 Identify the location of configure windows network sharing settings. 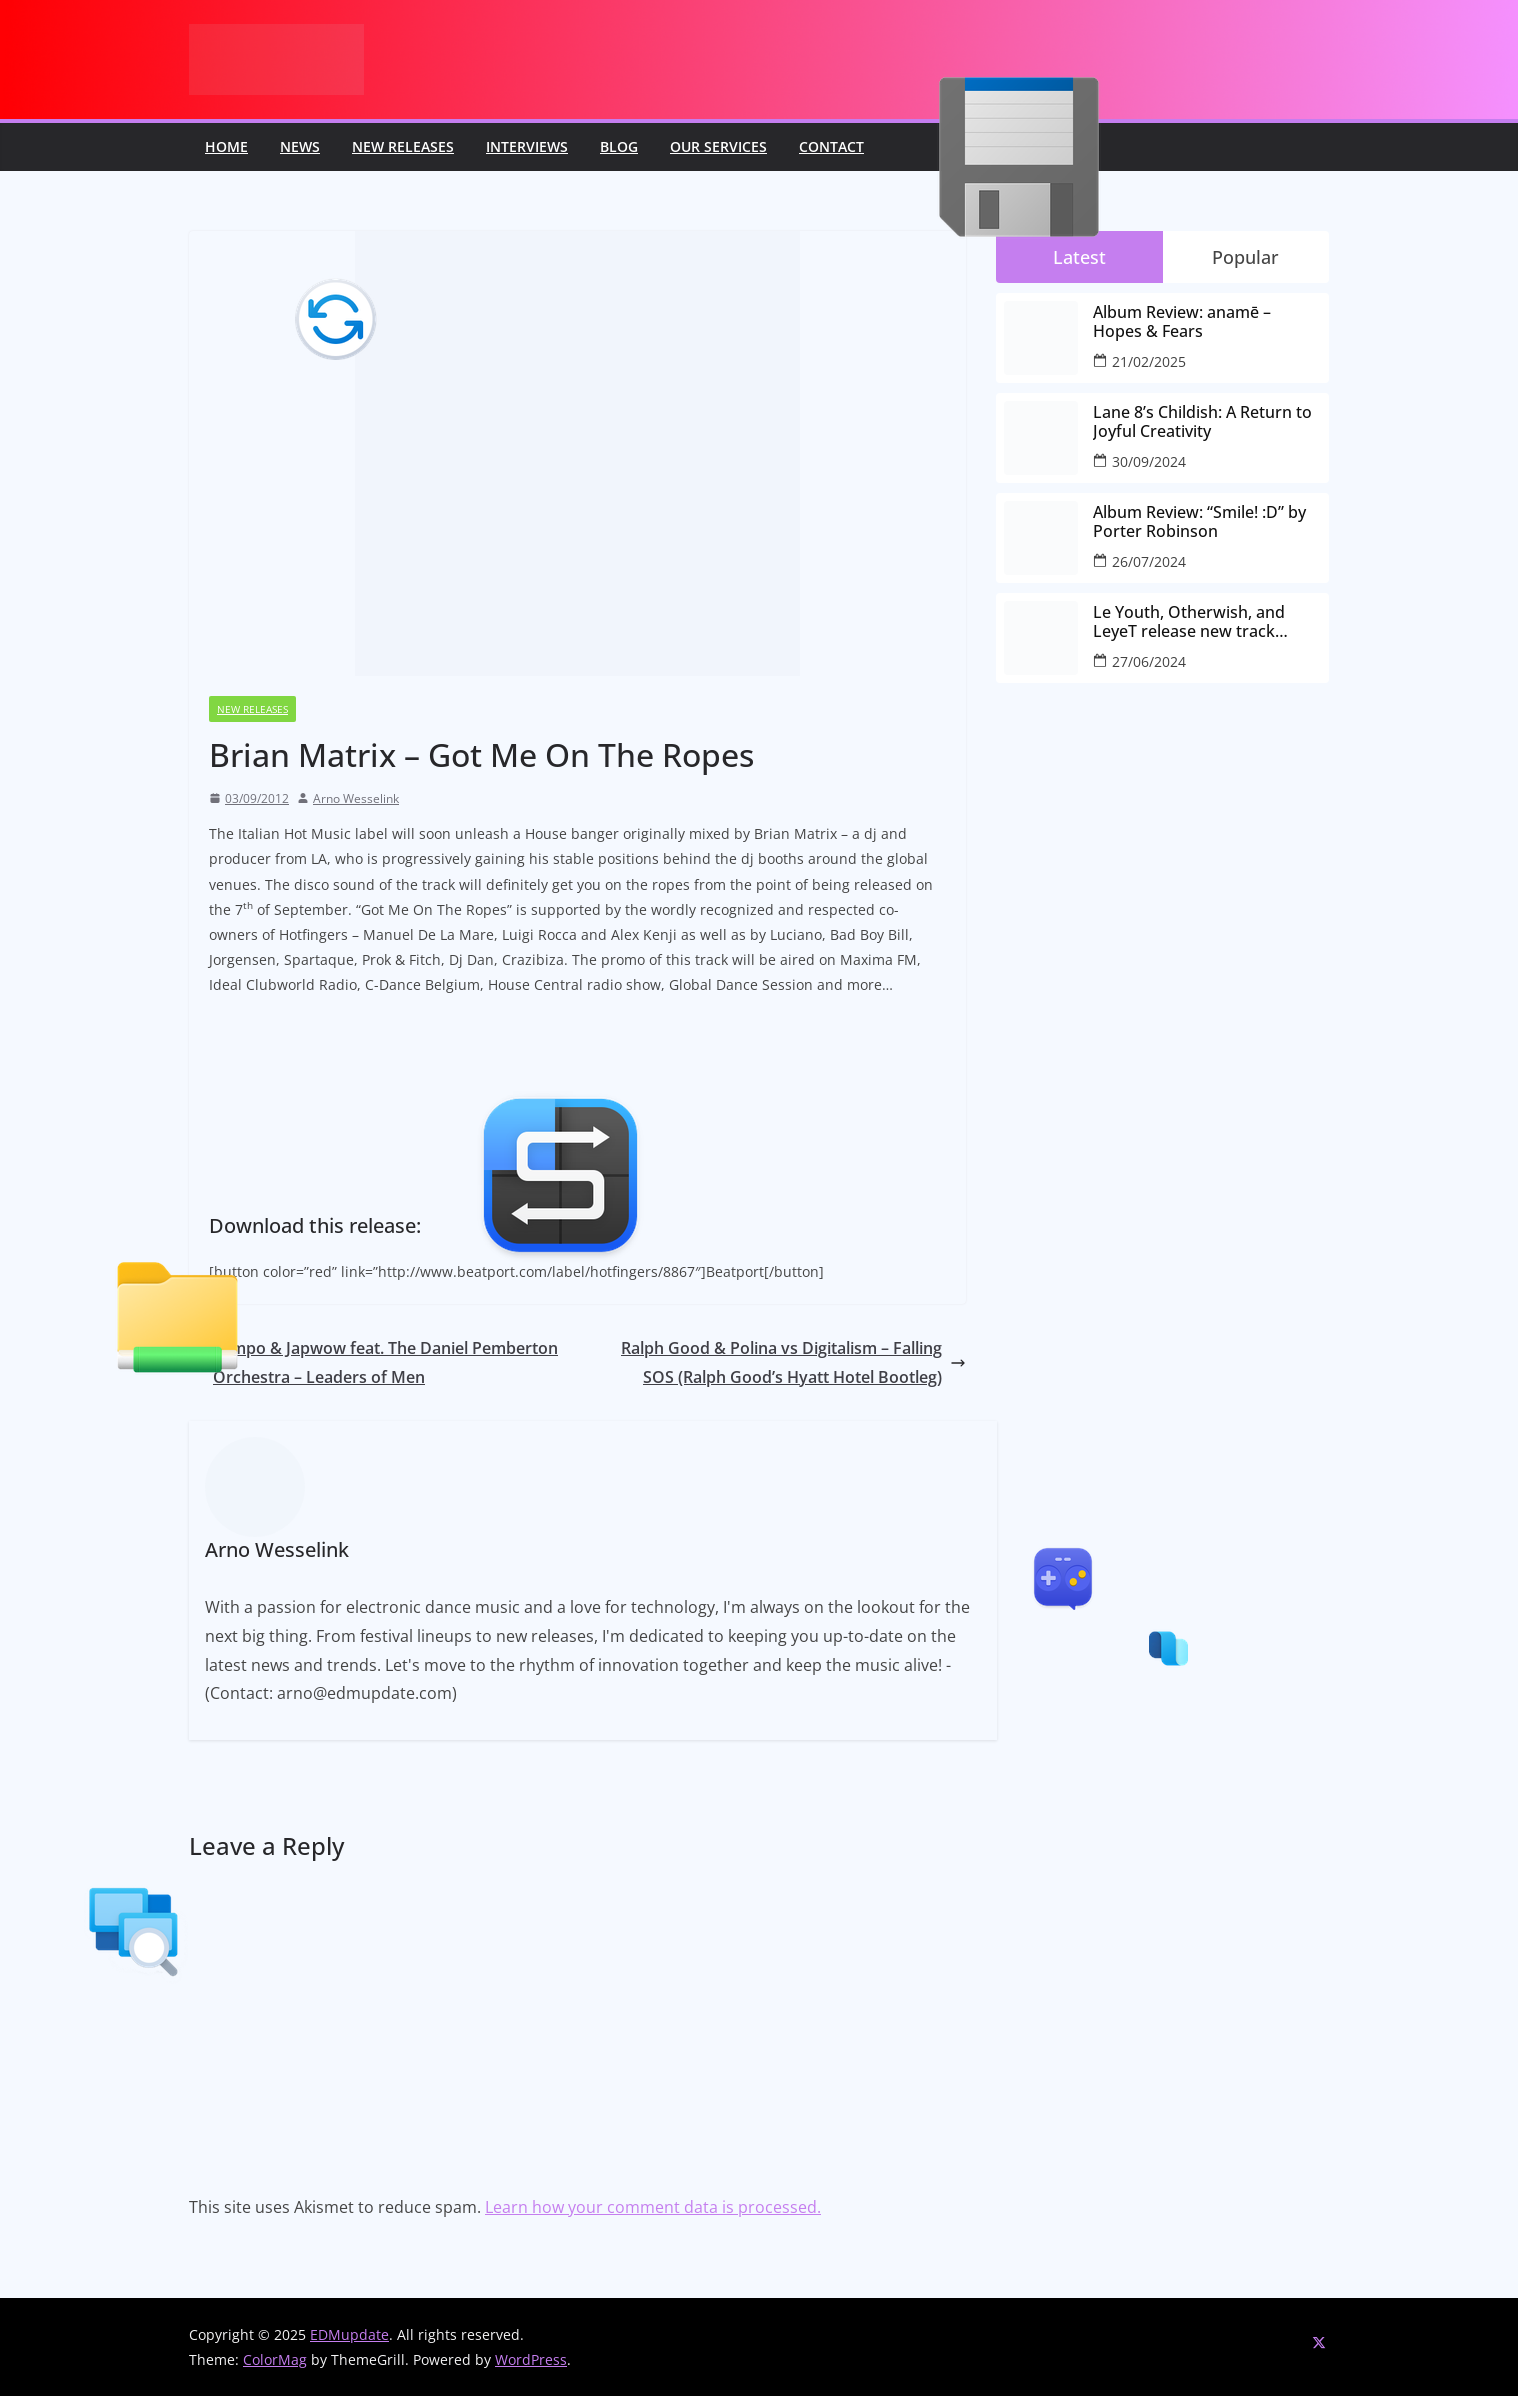
(560, 1175).